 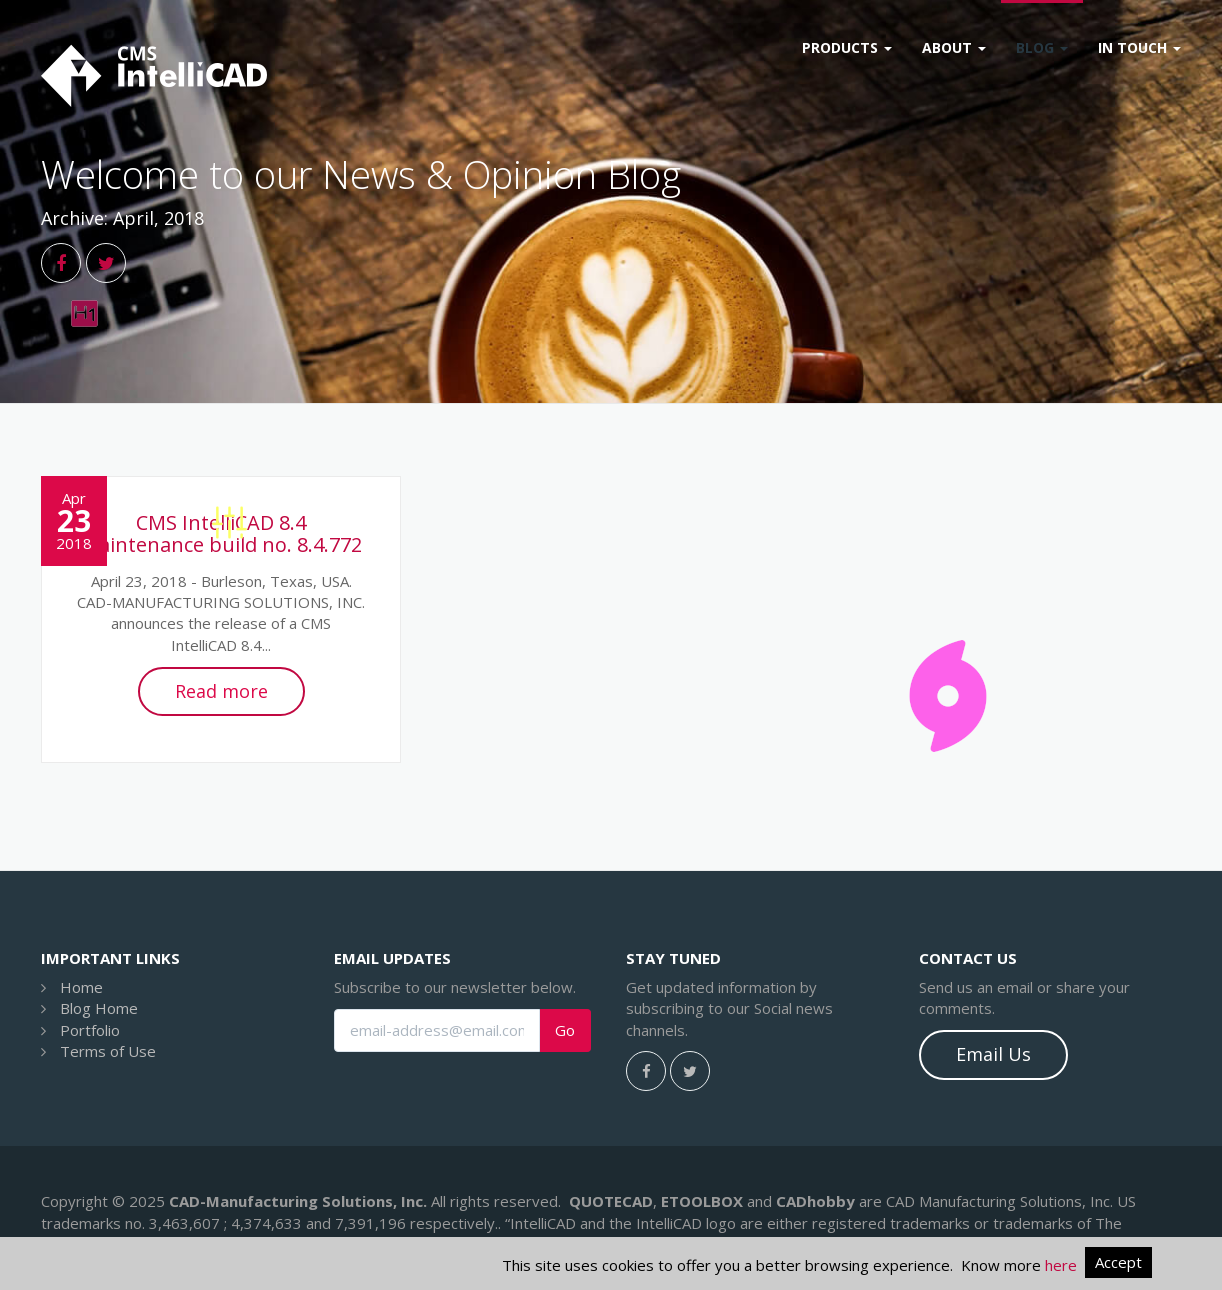 What do you see at coordinates (229, 522) in the screenshot?
I see `adjust settings or preferences` at bounding box center [229, 522].